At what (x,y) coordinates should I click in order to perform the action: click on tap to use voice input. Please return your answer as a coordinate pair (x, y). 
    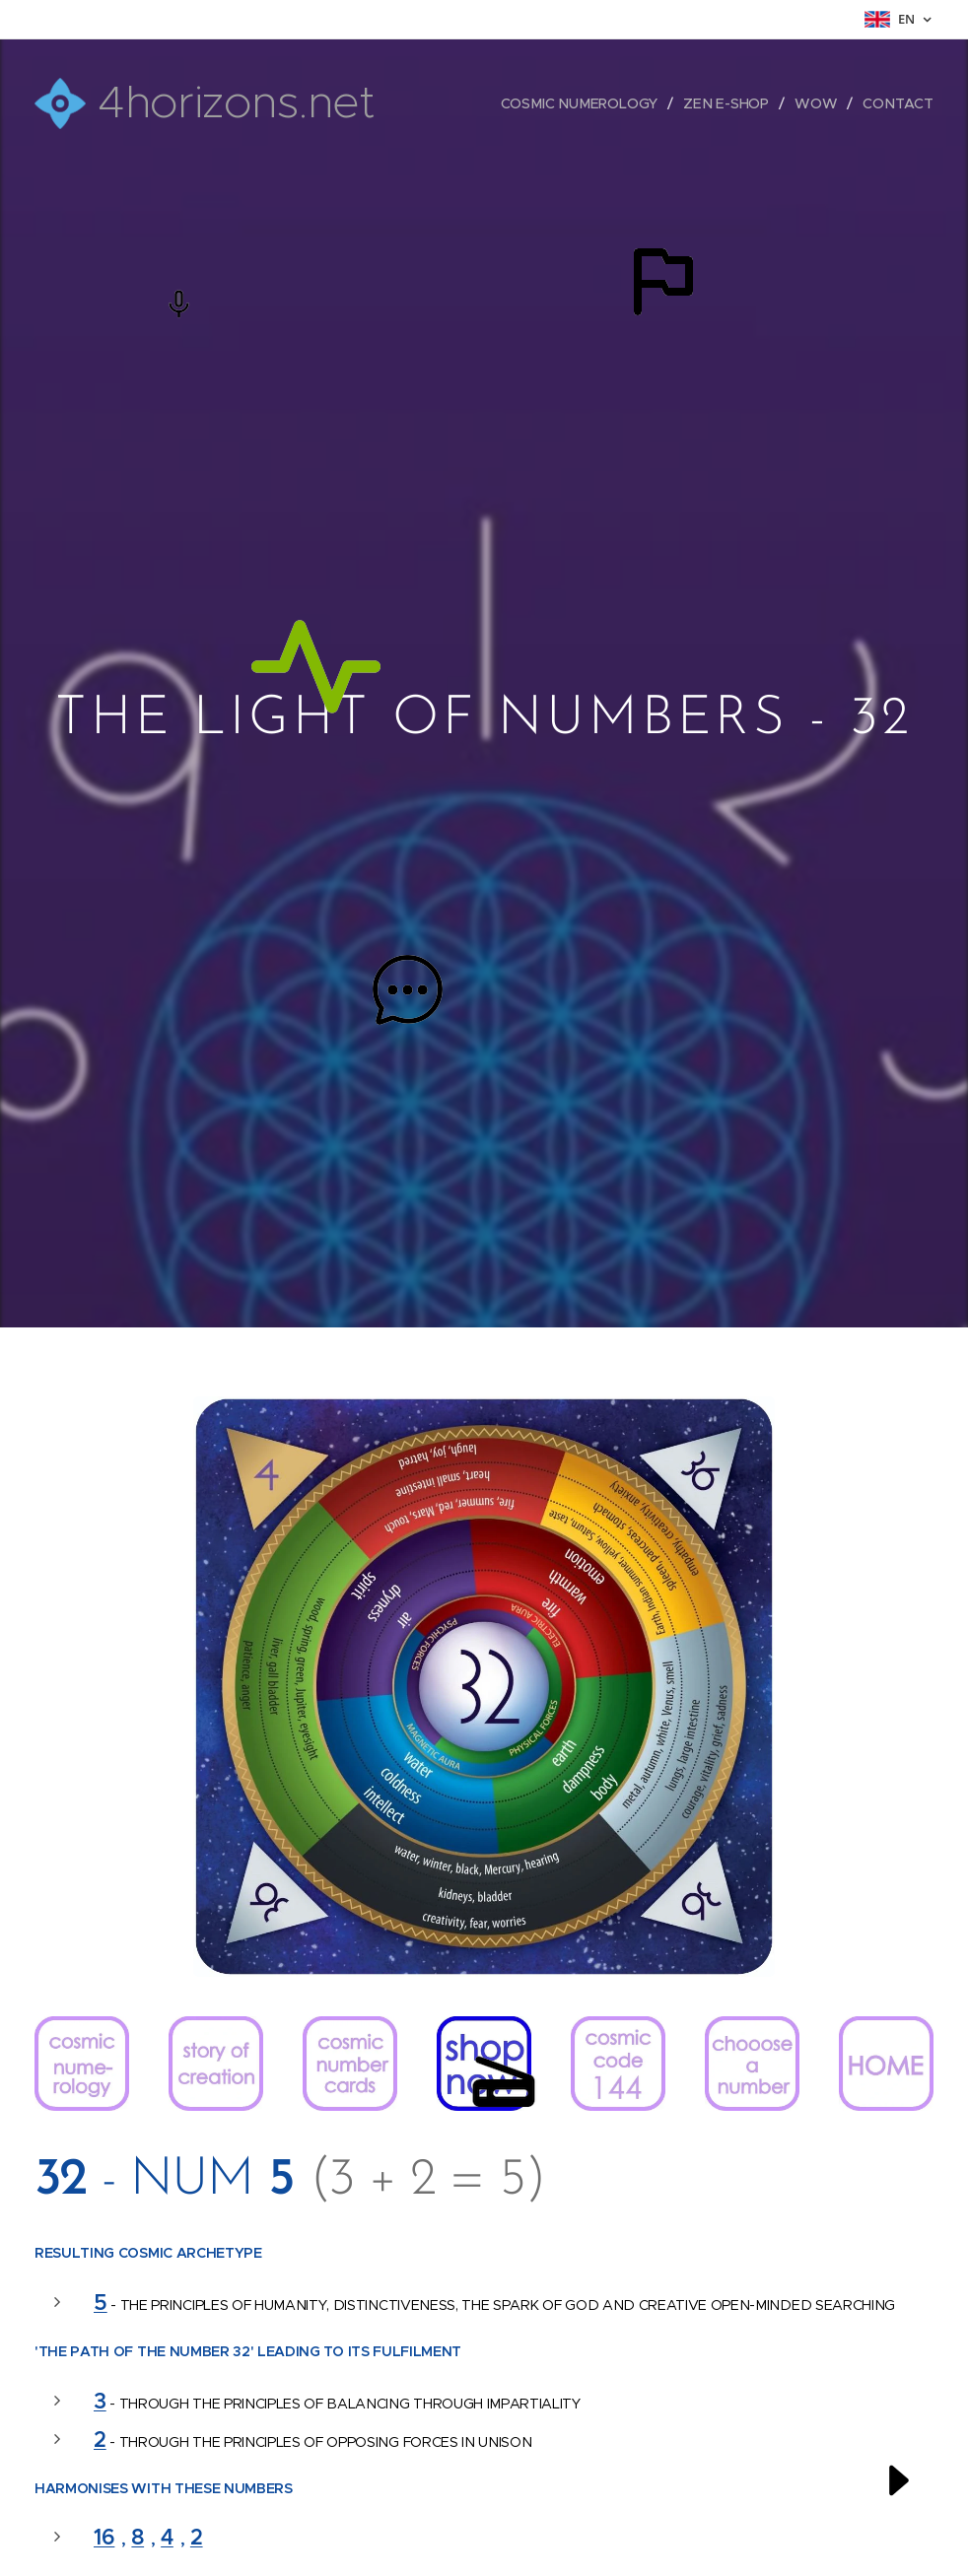
    Looking at the image, I should click on (178, 303).